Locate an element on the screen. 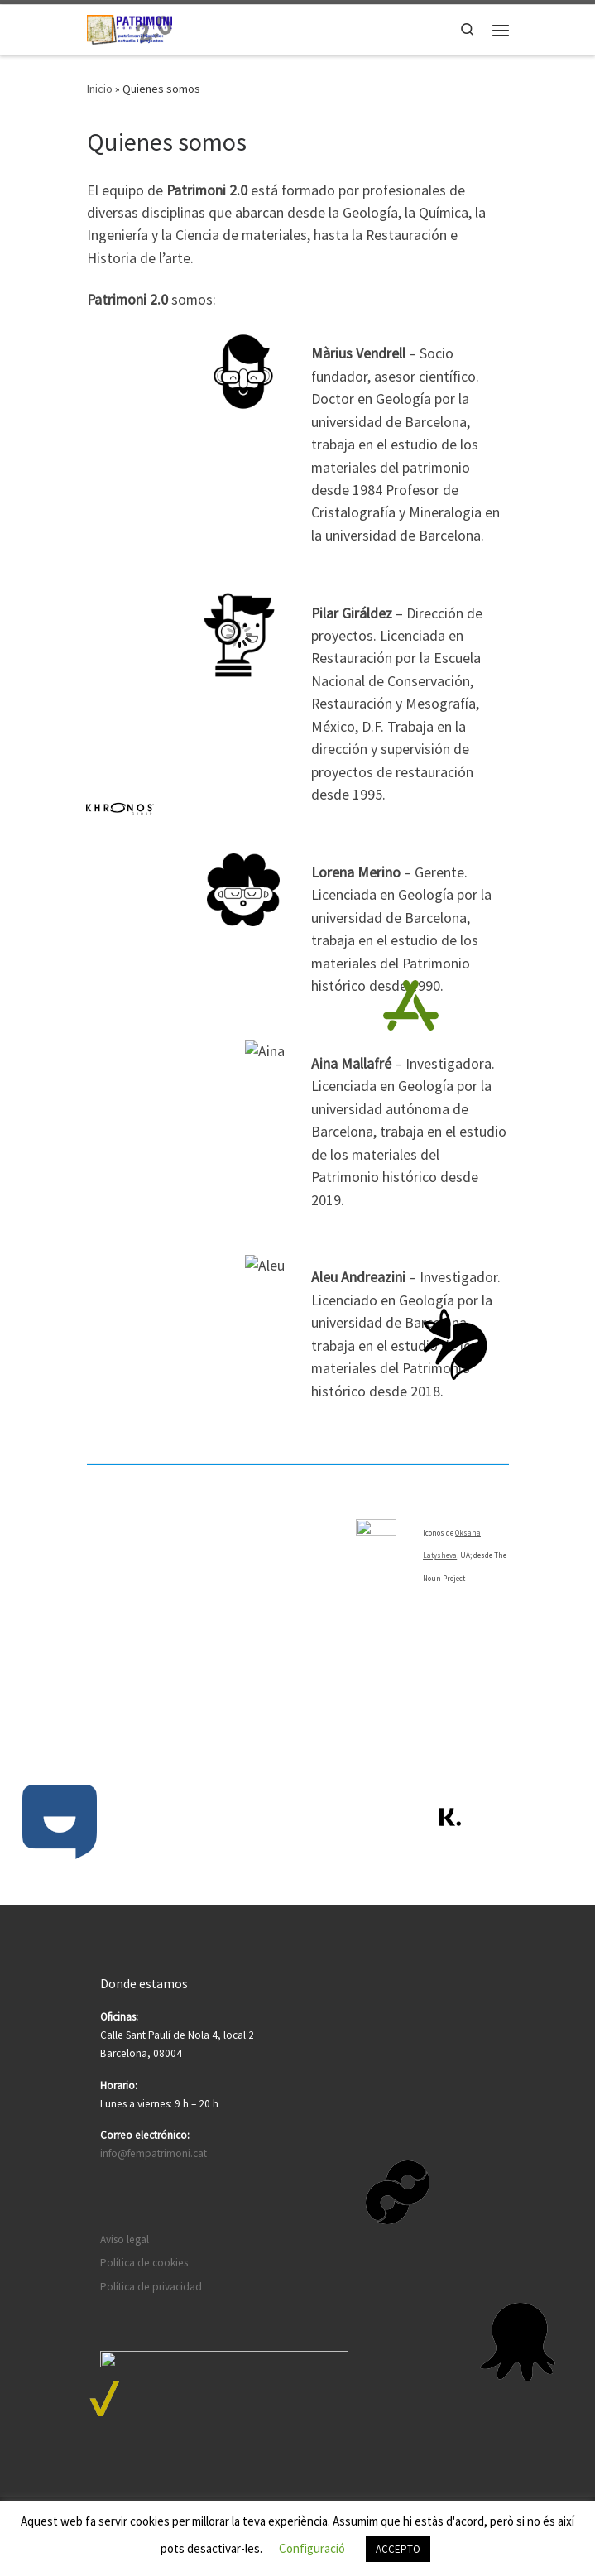  pay with Klarna at checkout is located at coordinates (450, 1817).